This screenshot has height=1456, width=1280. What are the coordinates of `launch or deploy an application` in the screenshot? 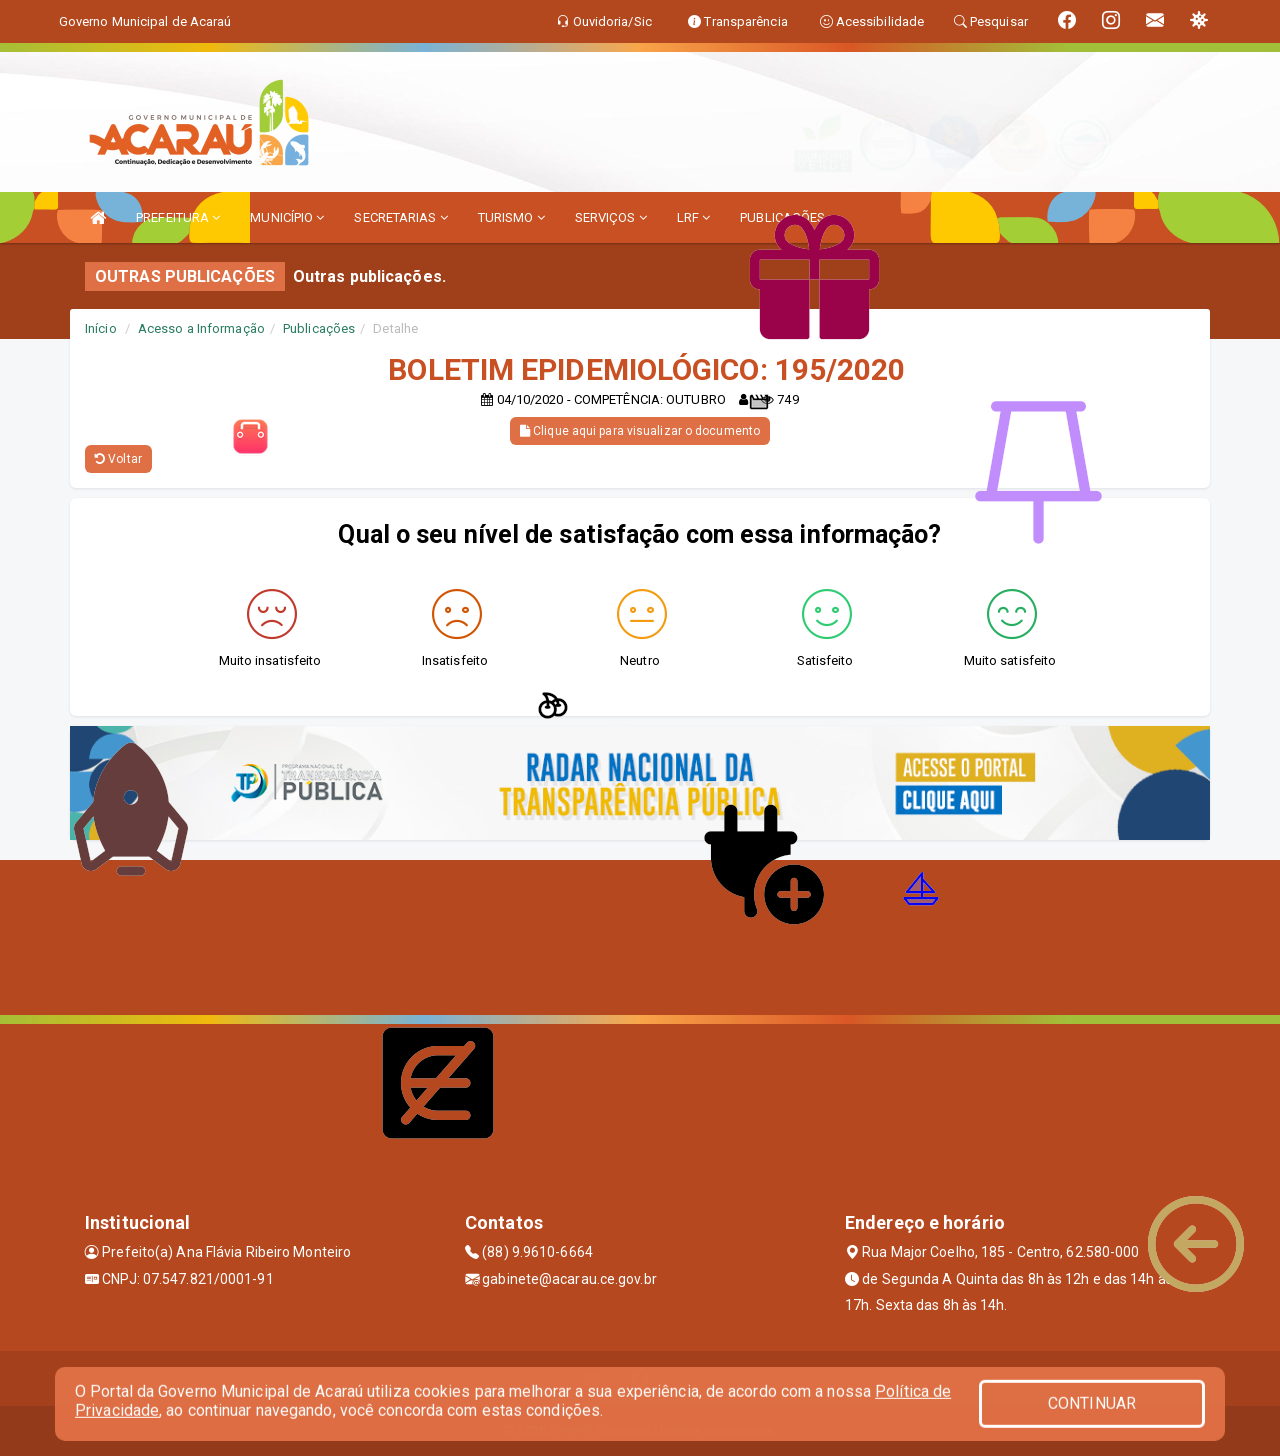 It's located at (131, 814).